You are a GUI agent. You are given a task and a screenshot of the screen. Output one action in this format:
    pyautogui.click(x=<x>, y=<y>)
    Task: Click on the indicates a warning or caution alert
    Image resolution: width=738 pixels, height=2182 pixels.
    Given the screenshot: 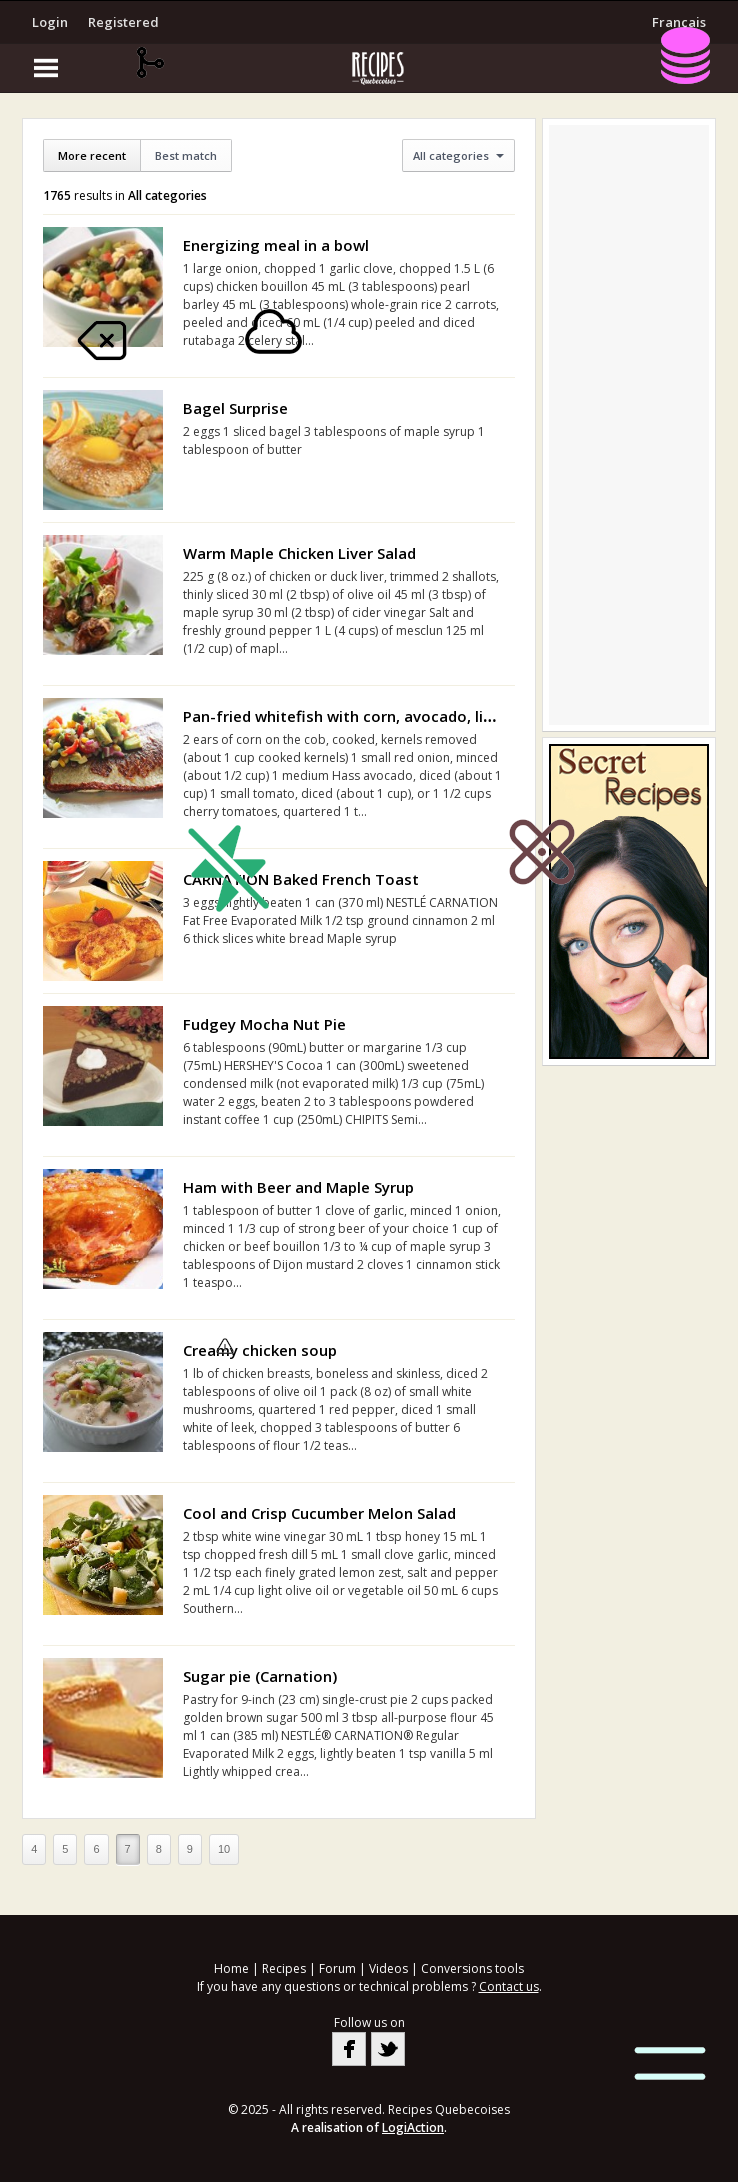 What is the action you would take?
    pyautogui.click(x=225, y=1347)
    